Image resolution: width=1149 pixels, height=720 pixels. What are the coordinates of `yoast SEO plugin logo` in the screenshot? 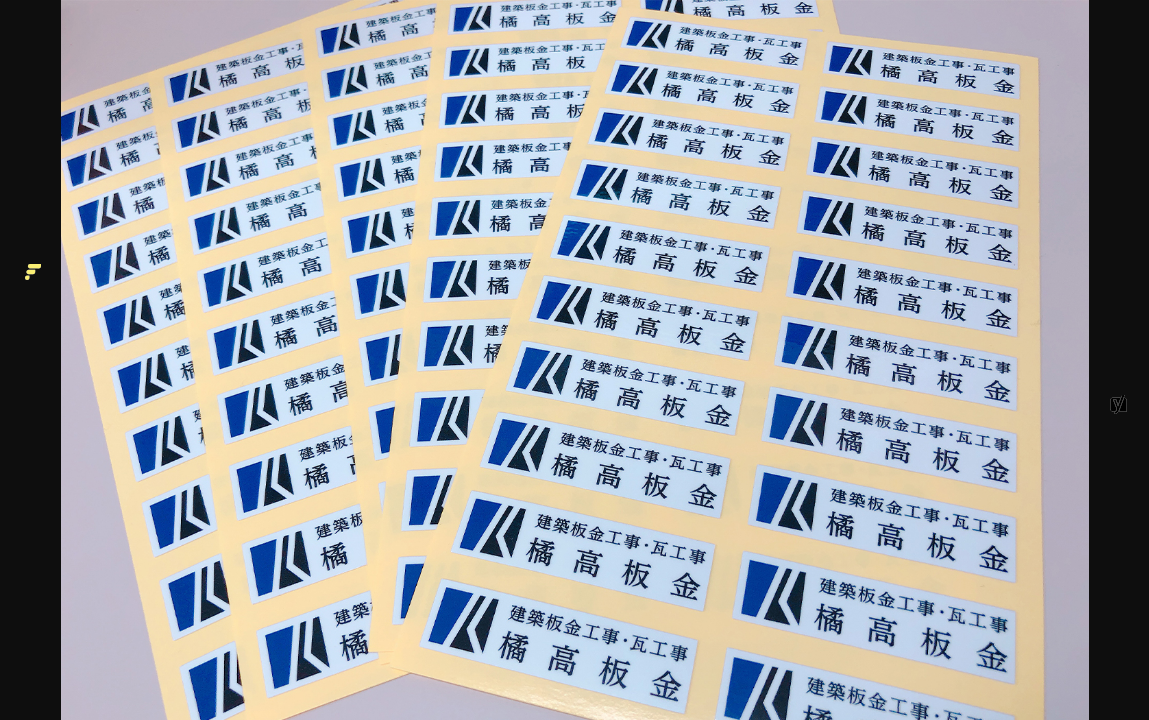 It's located at (1118, 404).